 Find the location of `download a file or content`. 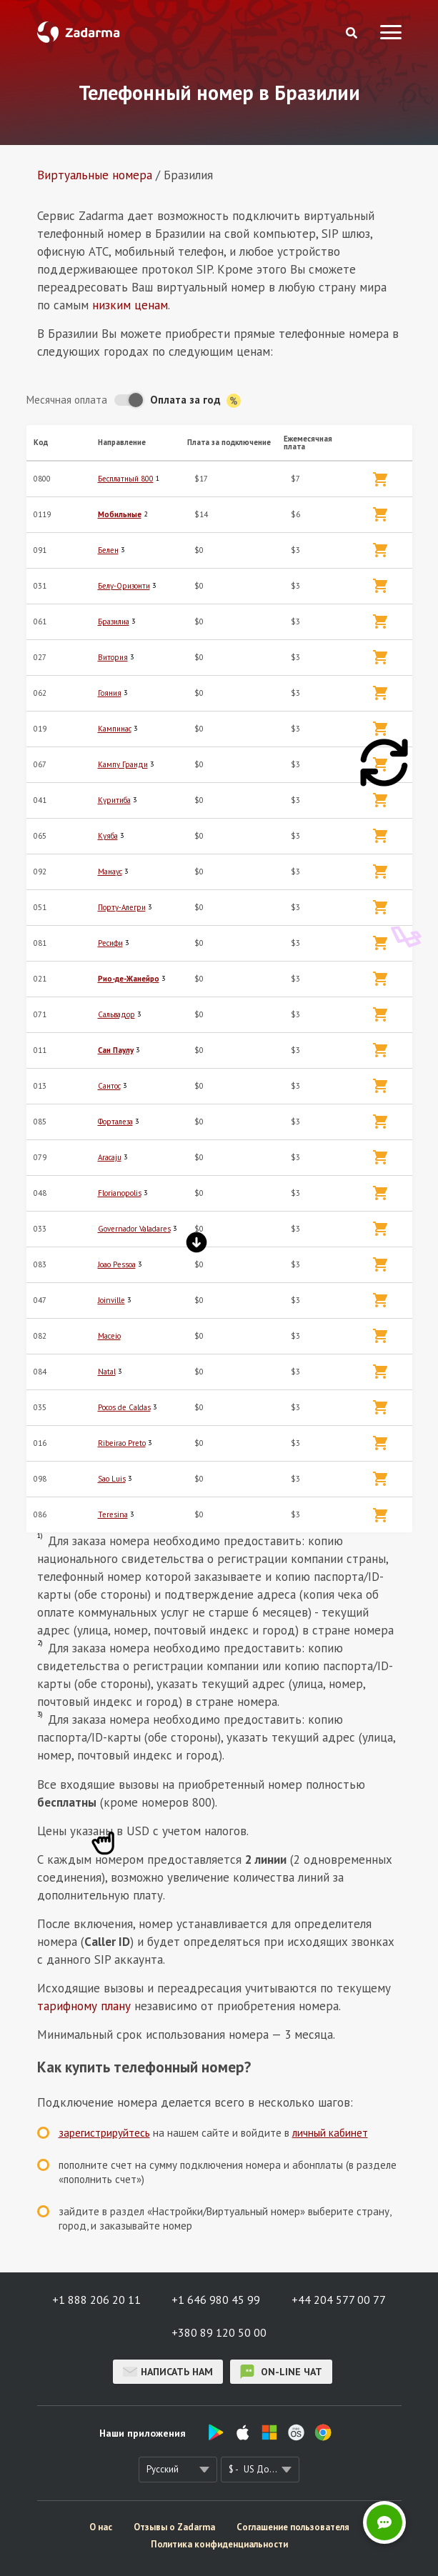

download a file or content is located at coordinates (196, 1242).